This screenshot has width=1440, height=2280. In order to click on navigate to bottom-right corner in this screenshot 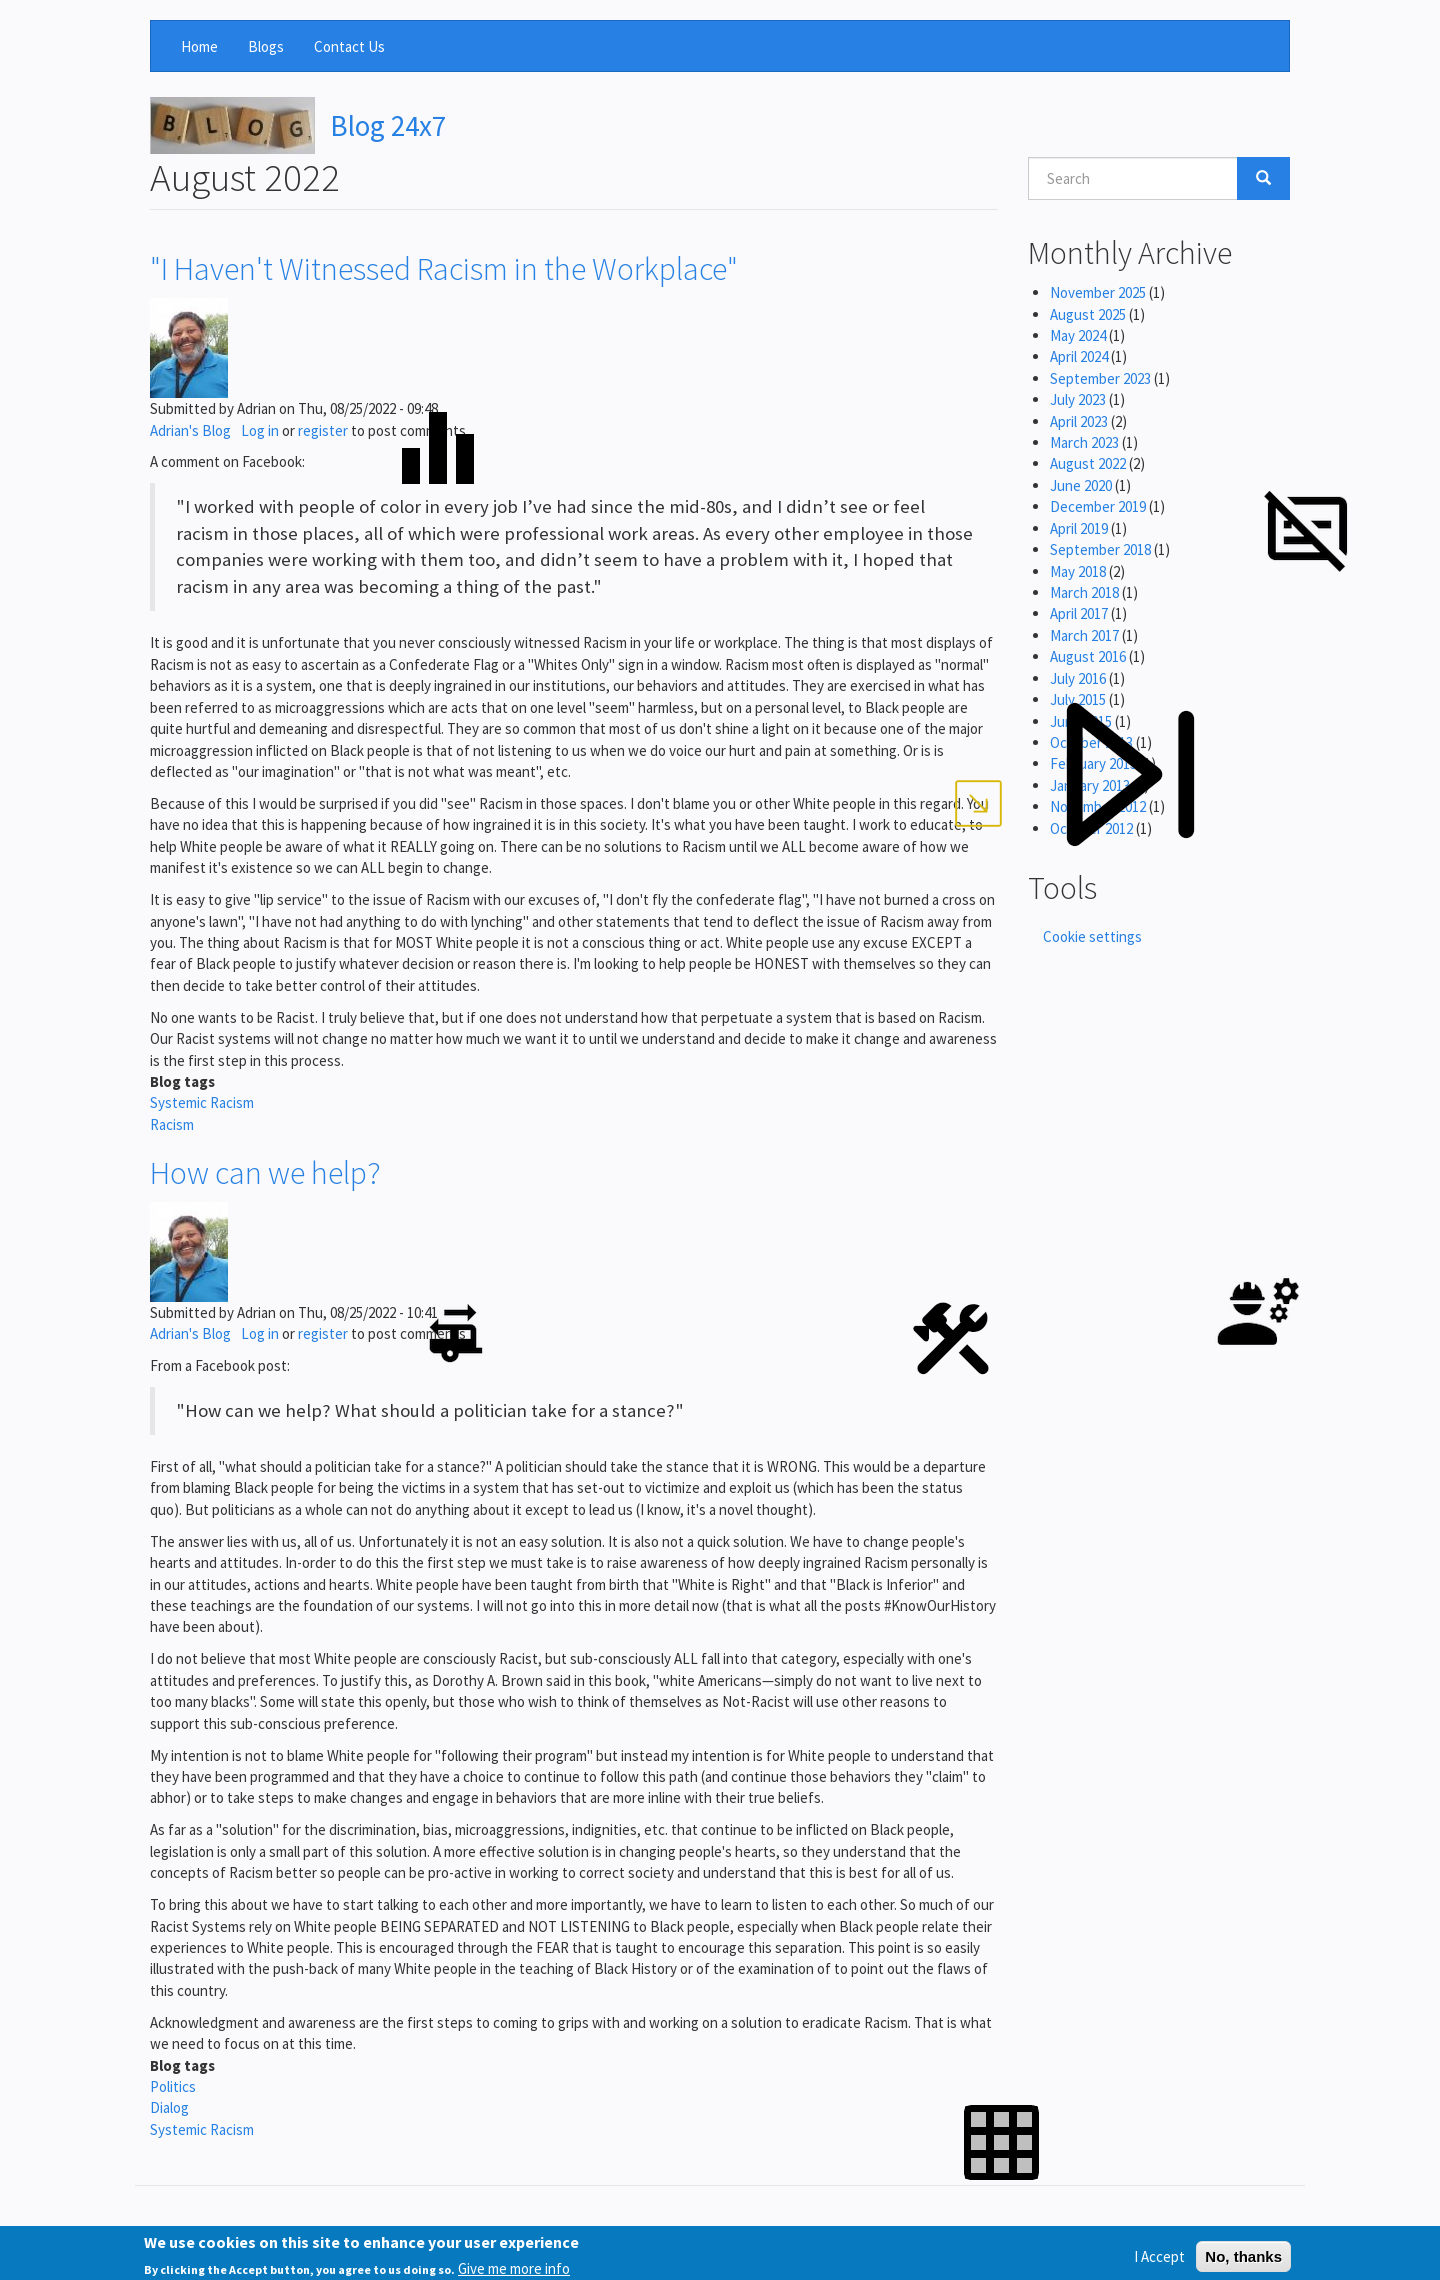, I will do `click(978, 803)`.